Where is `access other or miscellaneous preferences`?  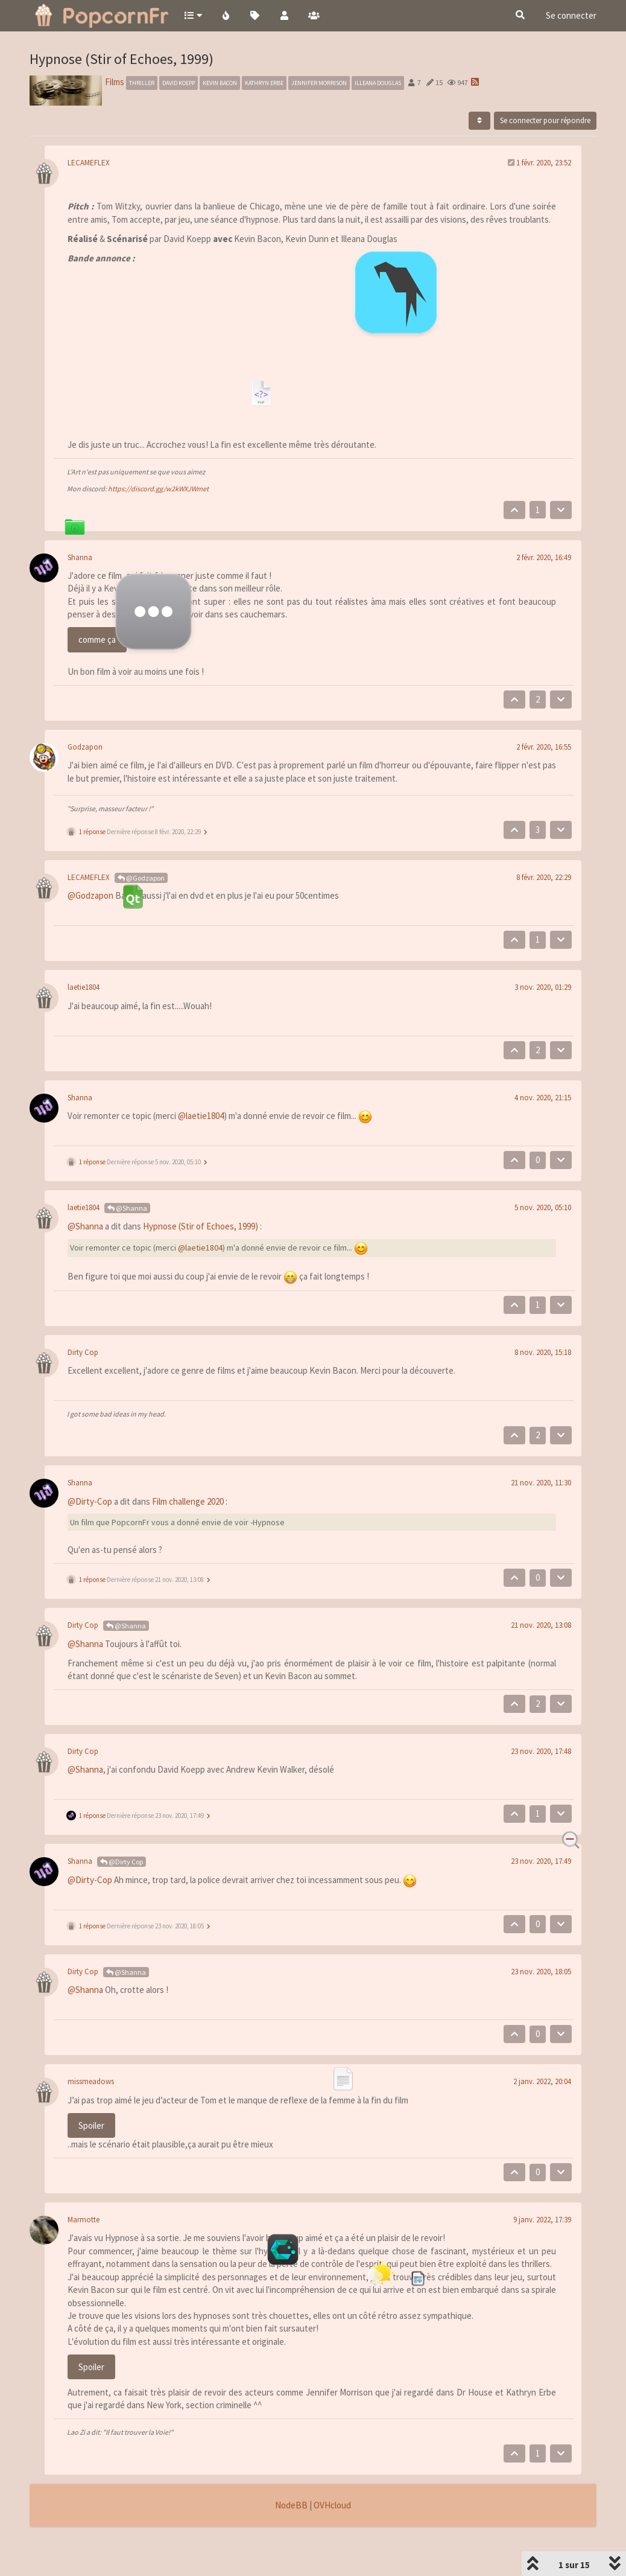
access other or miscellaneous preferences is located at coordinates (153, 613).